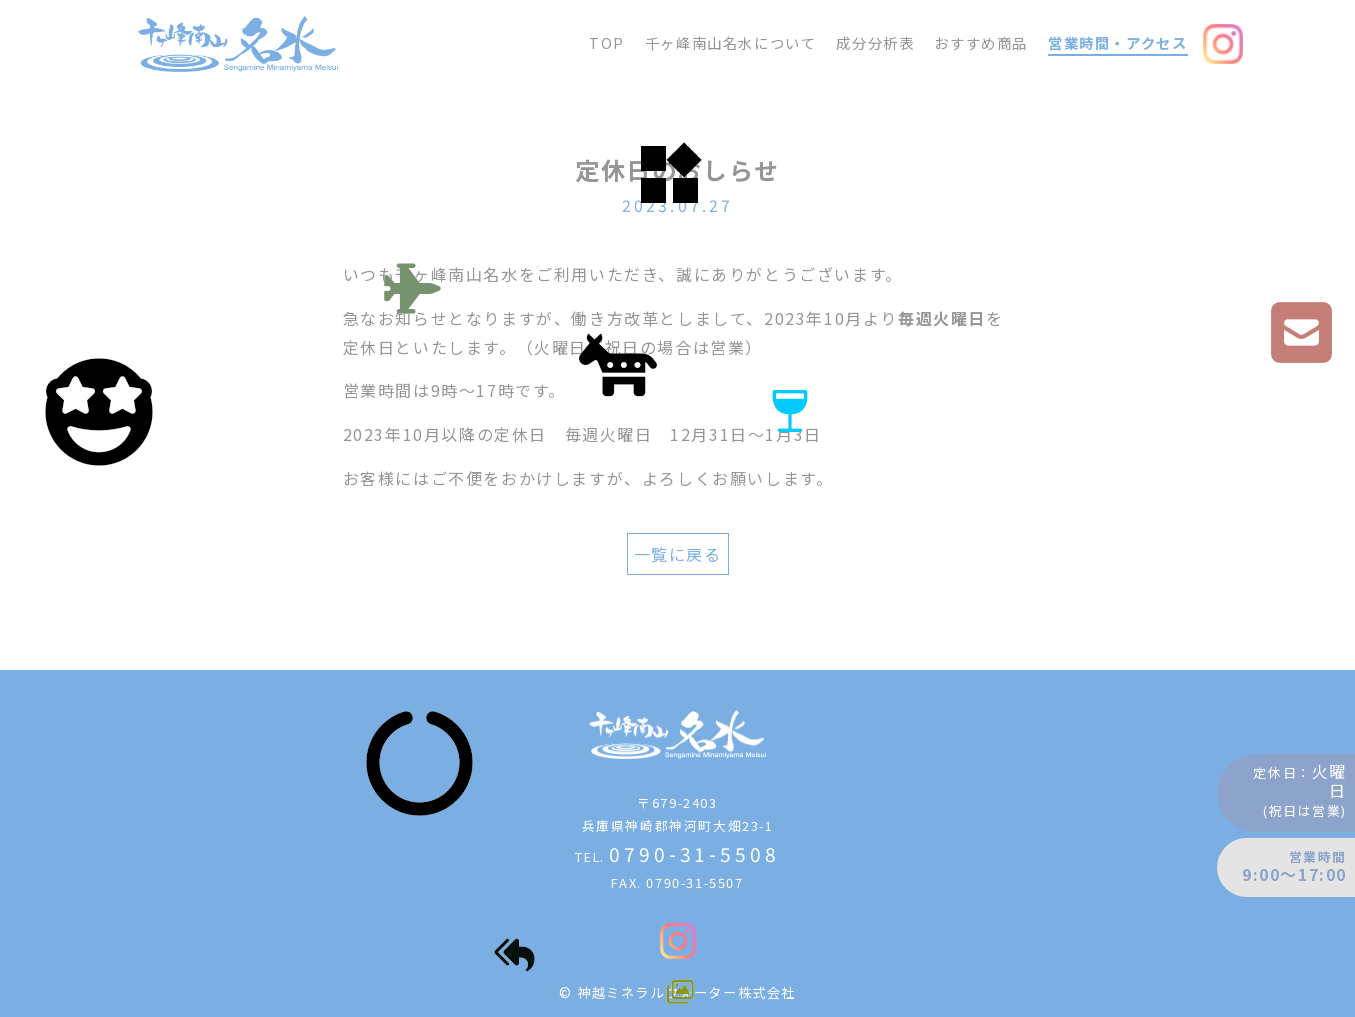 This screenshot has height=1017, width=1355. I want to click on view photo gallery, so click(681, 991).